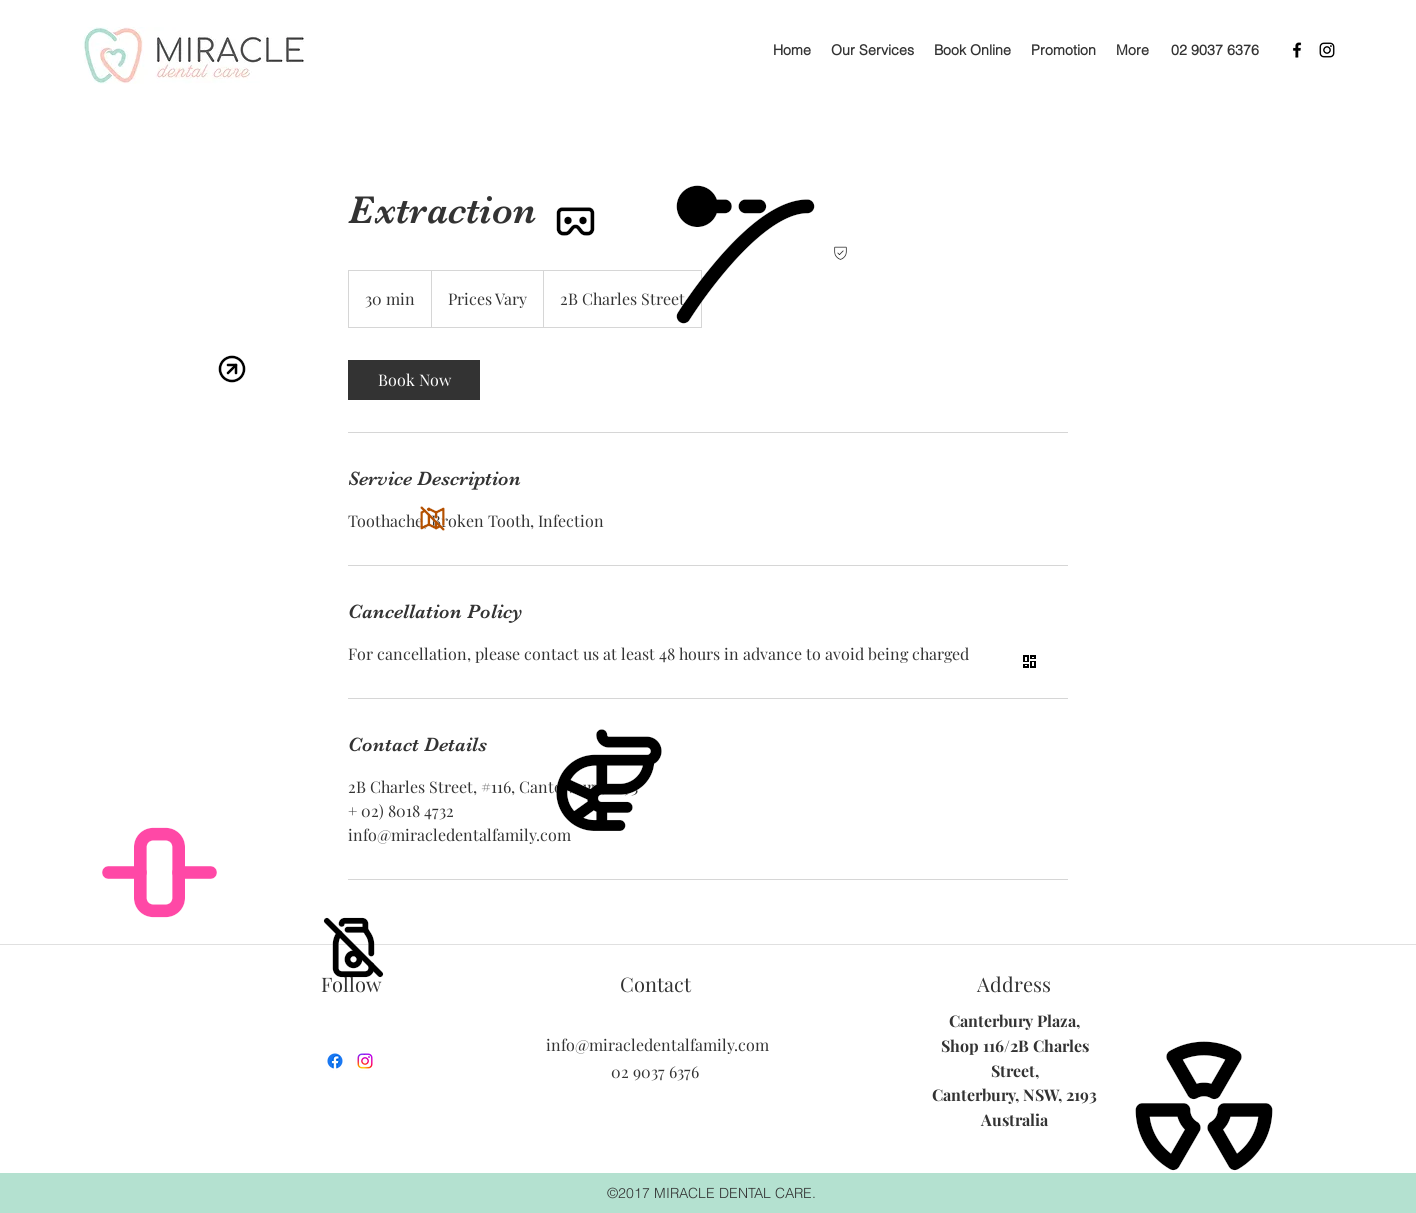  What do you see at coordinates (609, 782) in the screenshot?
I see `select shrimp or shellfish as a food preference` at bounding box center [609, 782].